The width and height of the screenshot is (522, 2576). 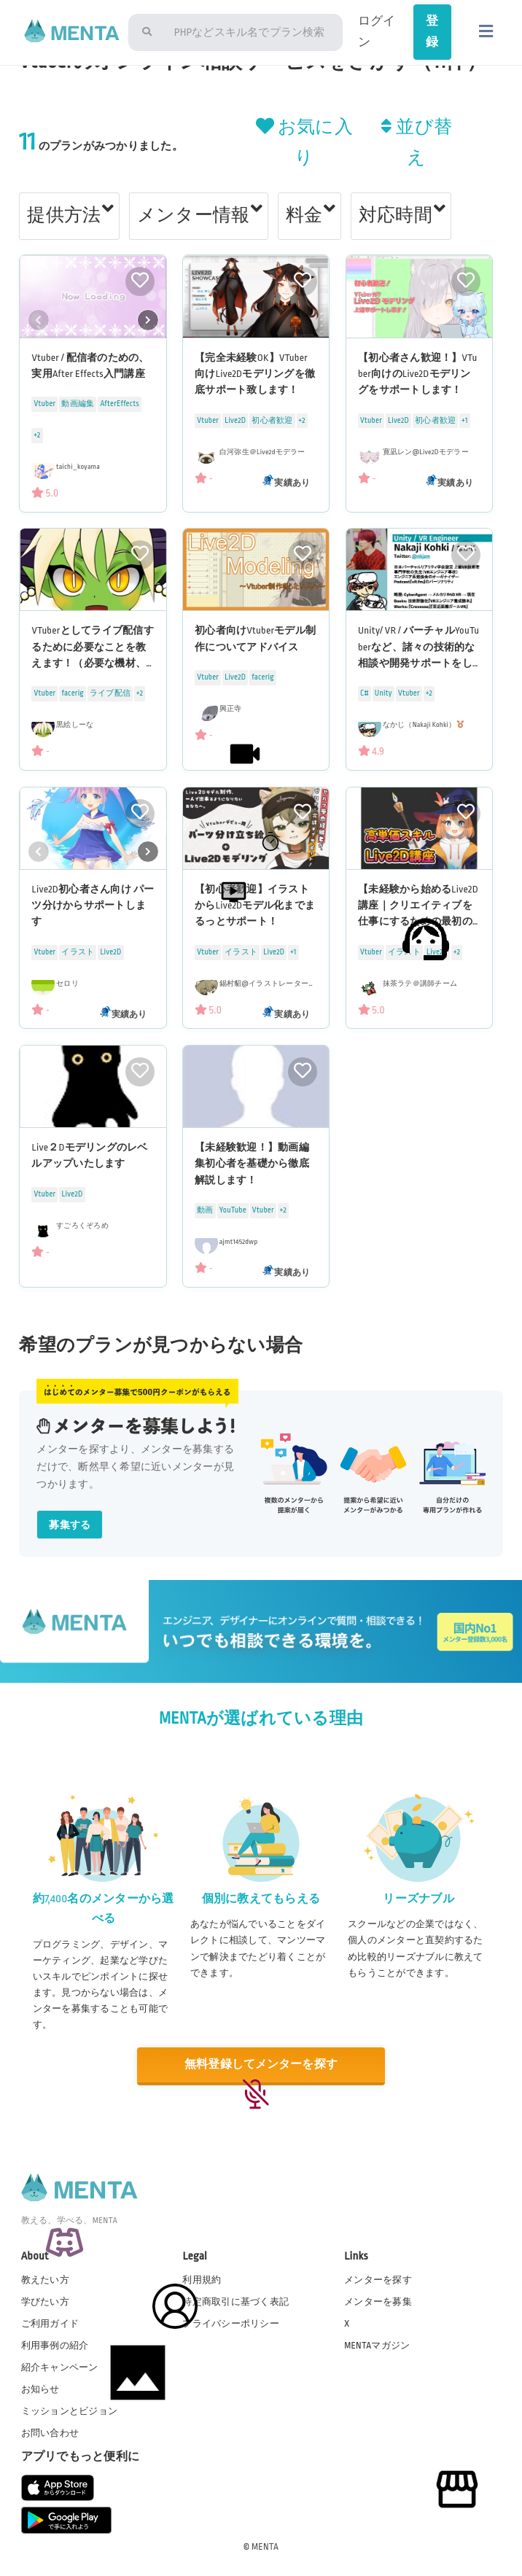 What do you see at coordinates (245, 754) in the screenshot?
I see `start a video call` at bounding box center [245, 754].